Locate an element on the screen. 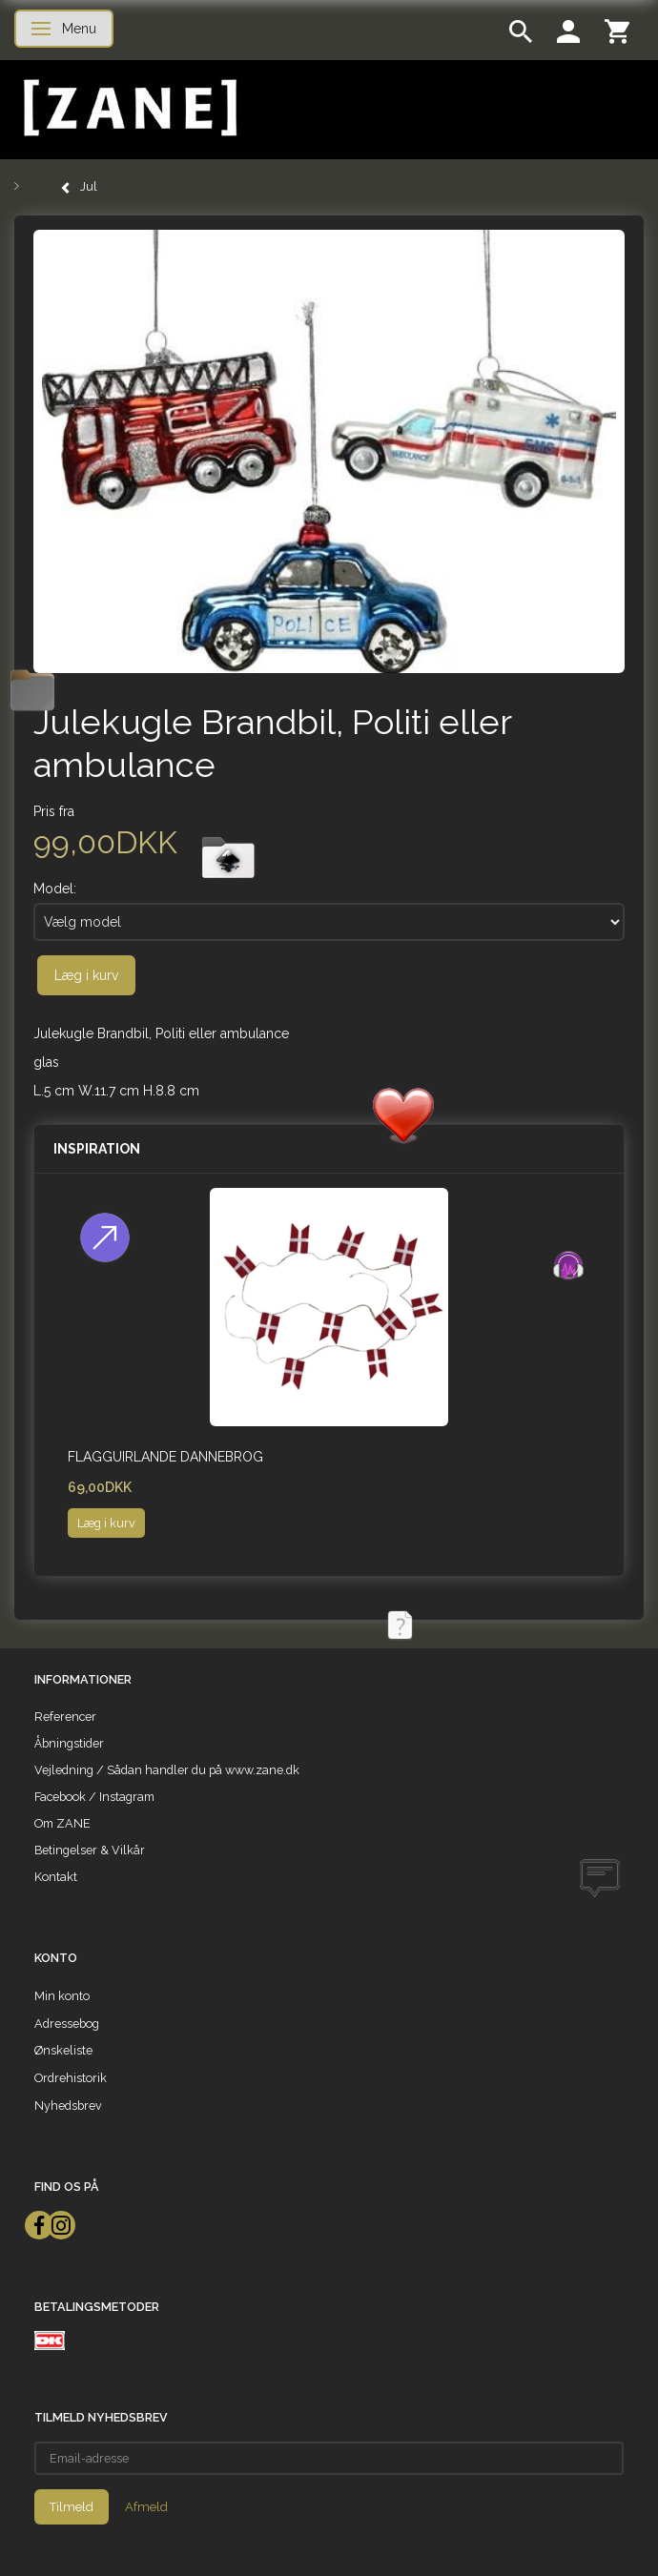  indicates an unrecognized file type is located at coordinates (400, 1625).